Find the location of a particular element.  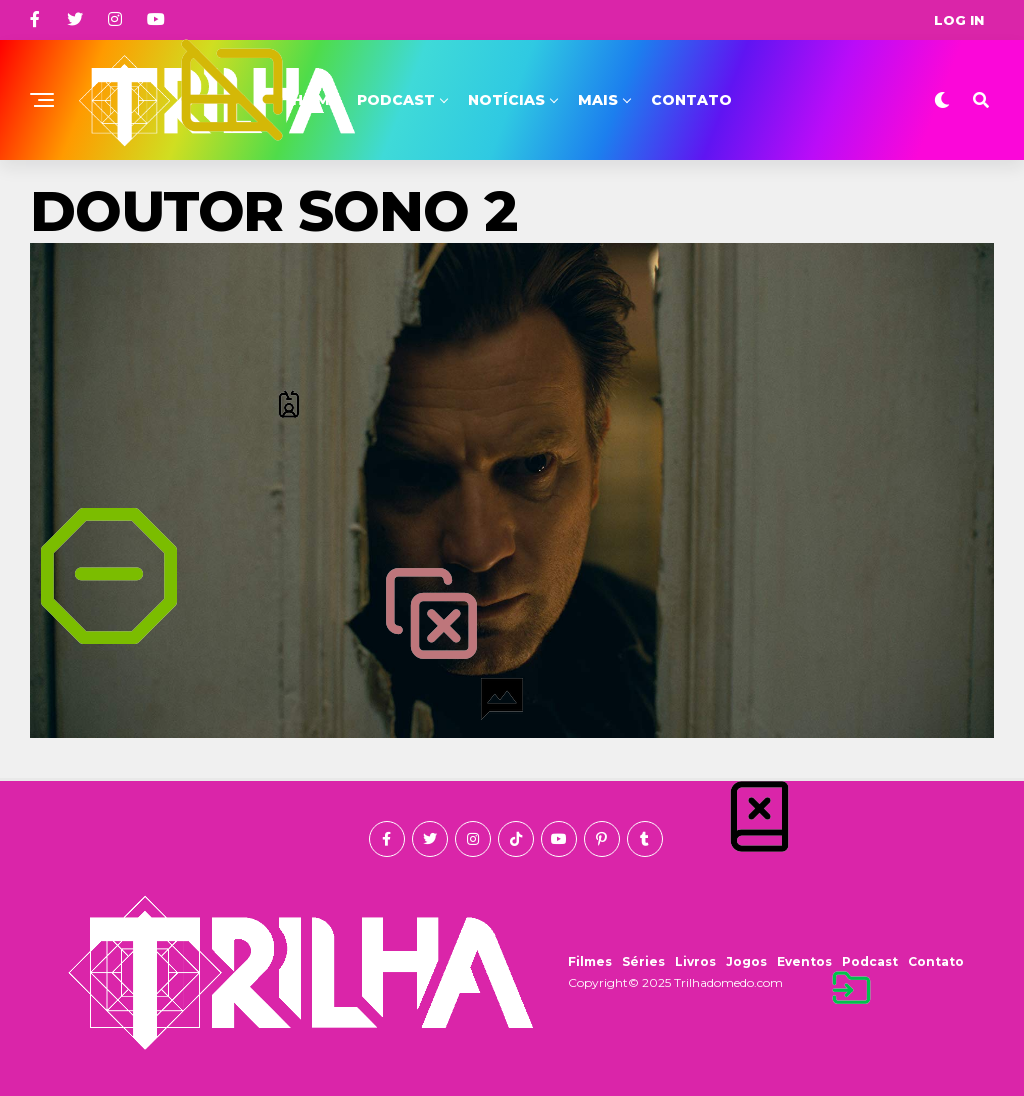

indicates blocked or restricted content is located at coordinates (109, 576).